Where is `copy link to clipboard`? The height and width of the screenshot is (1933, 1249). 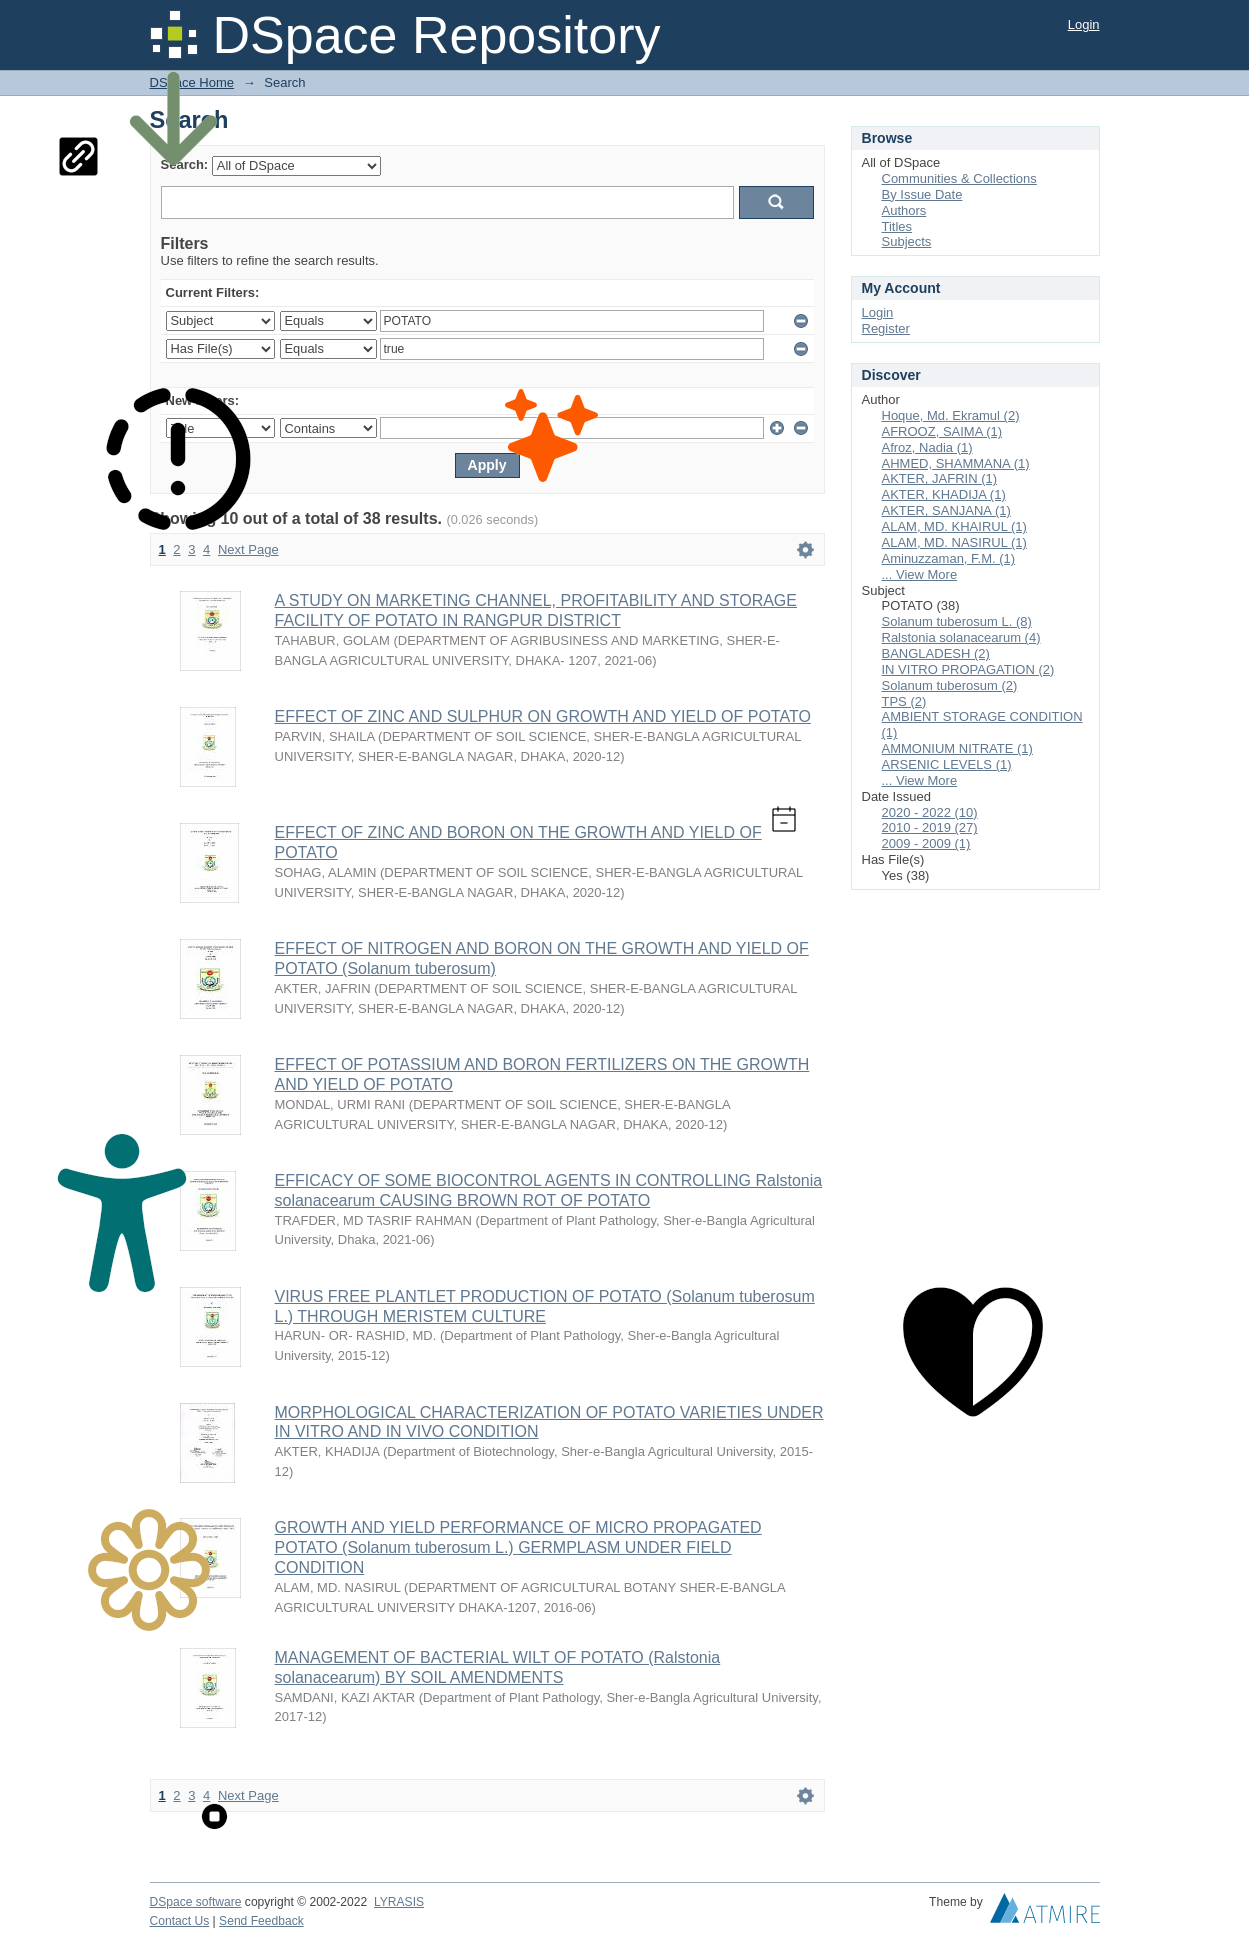 copy link to clipboard is located at coordinates (78, 156).